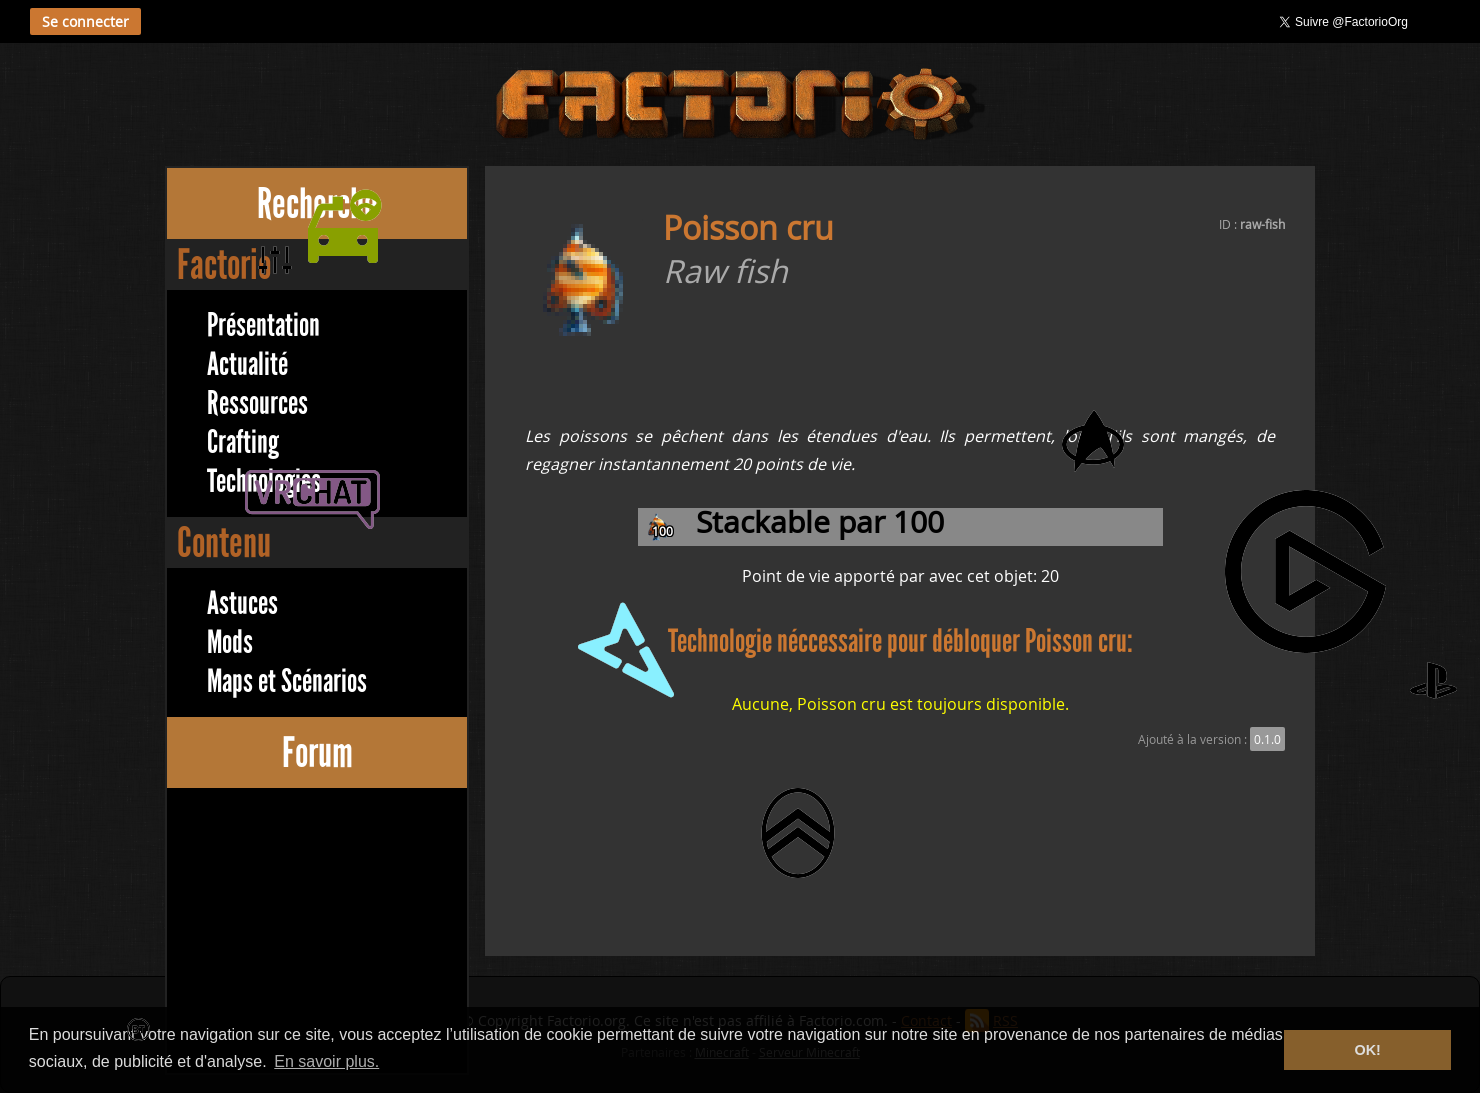 This screenshot has height=1093, width=1480. What do you see at coordinates (138, 1029) in the screenshot?
I see `BT (British Telecom) company logo` at bounding box center [138, 1029].